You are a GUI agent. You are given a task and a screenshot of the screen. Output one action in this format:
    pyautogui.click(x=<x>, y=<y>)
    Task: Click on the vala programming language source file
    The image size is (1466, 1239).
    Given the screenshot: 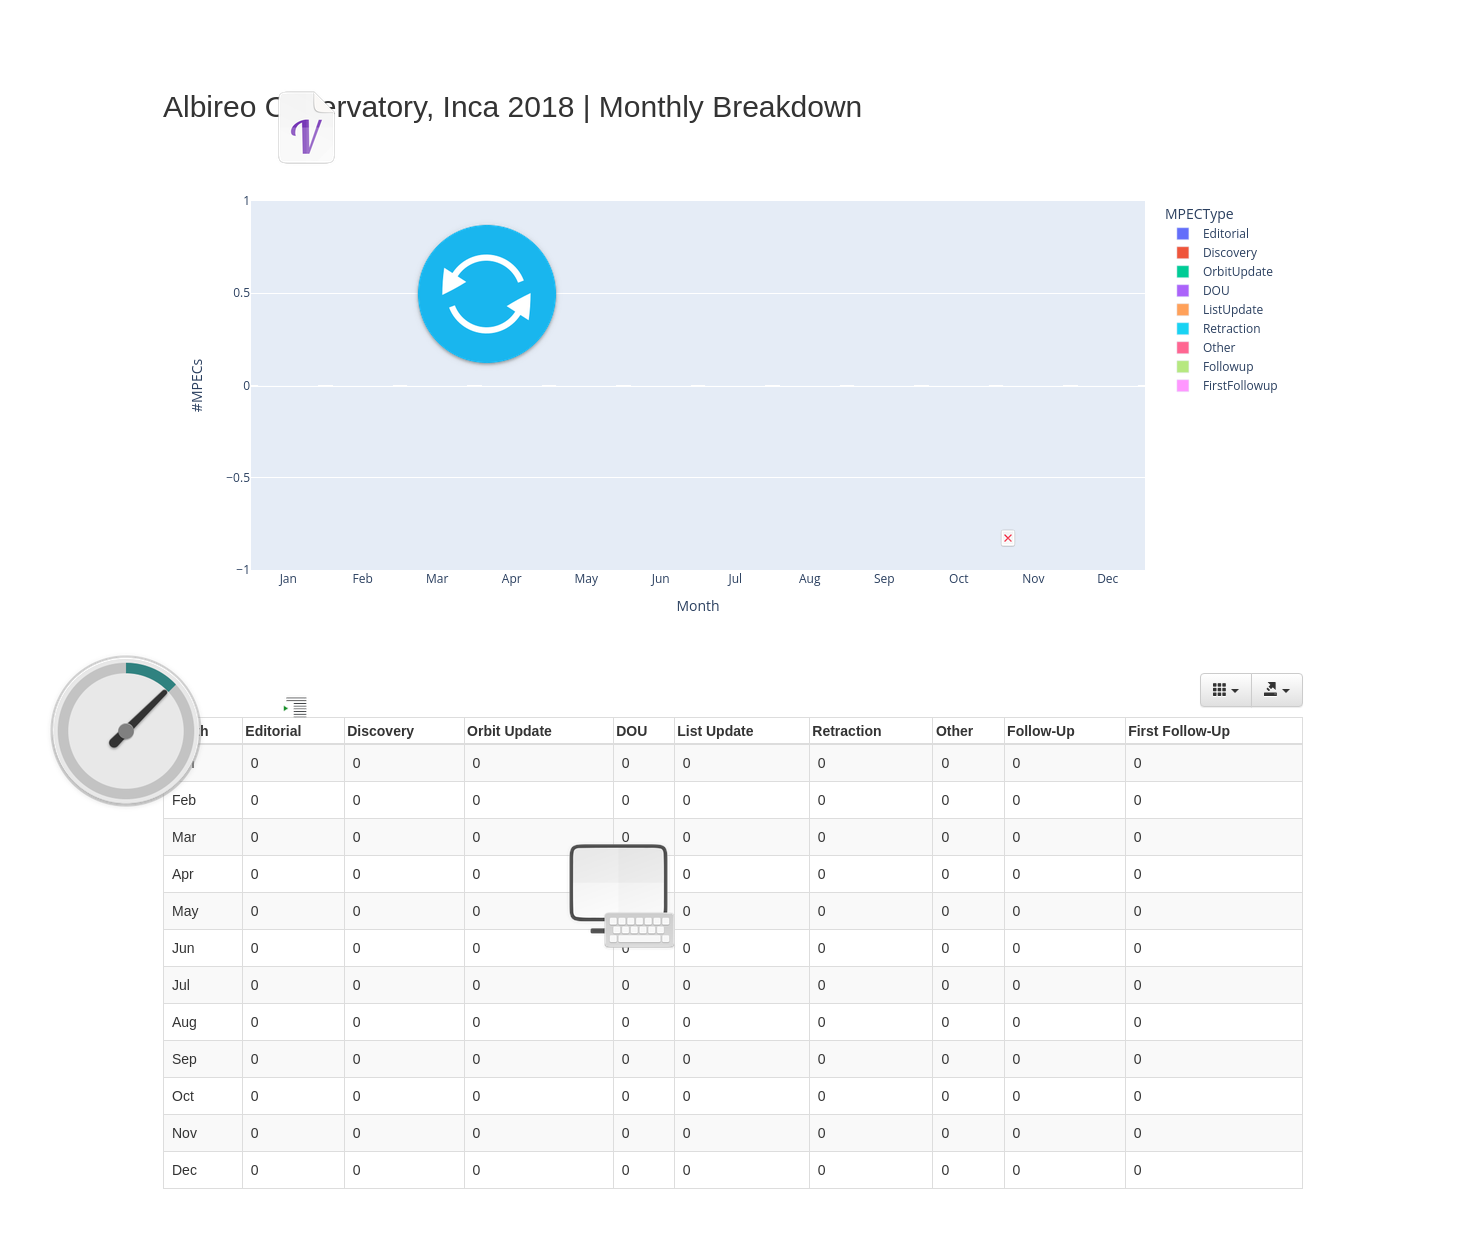 What is the action you would take?
    pyautogui.click(x=306, y=127)
    